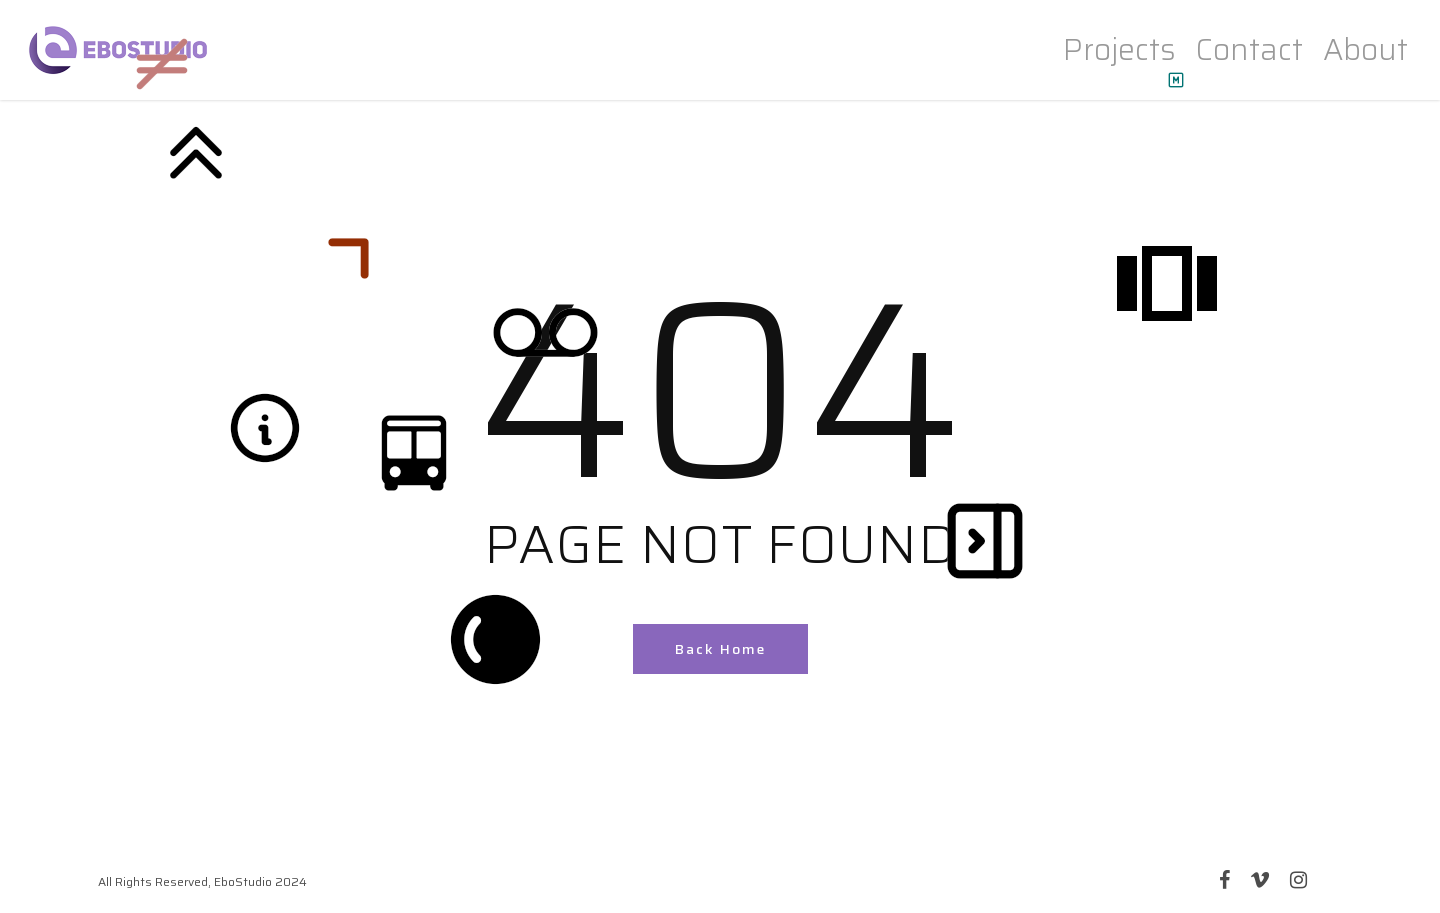  Describe the element at coordinates (1167, 286) in the screenshot. I see `view content in carousel mode` at that location.